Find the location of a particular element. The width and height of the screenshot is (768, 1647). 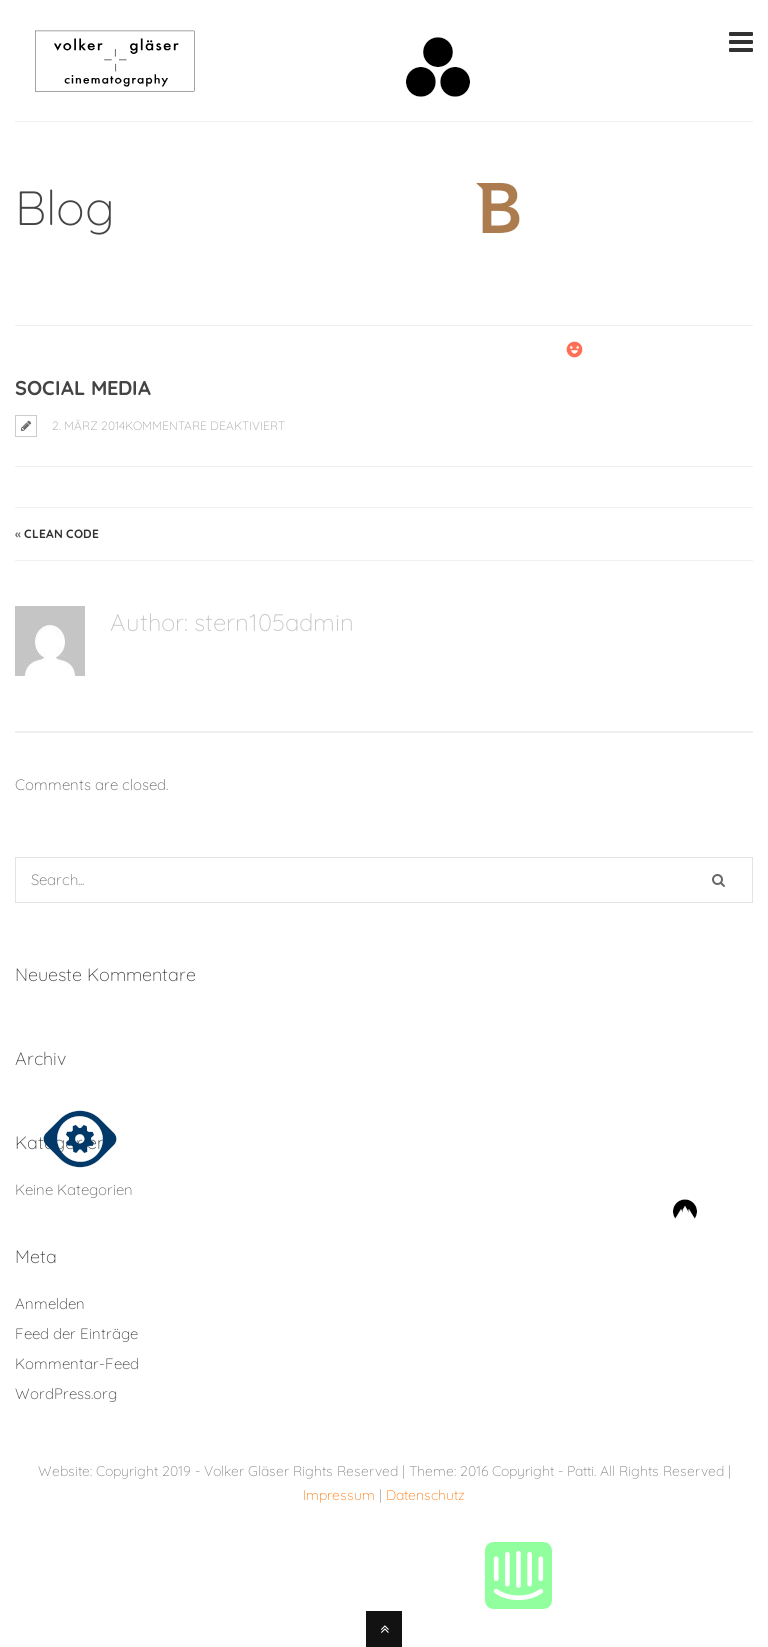

add an emoji or reaction is located at coordinates (574, 349).